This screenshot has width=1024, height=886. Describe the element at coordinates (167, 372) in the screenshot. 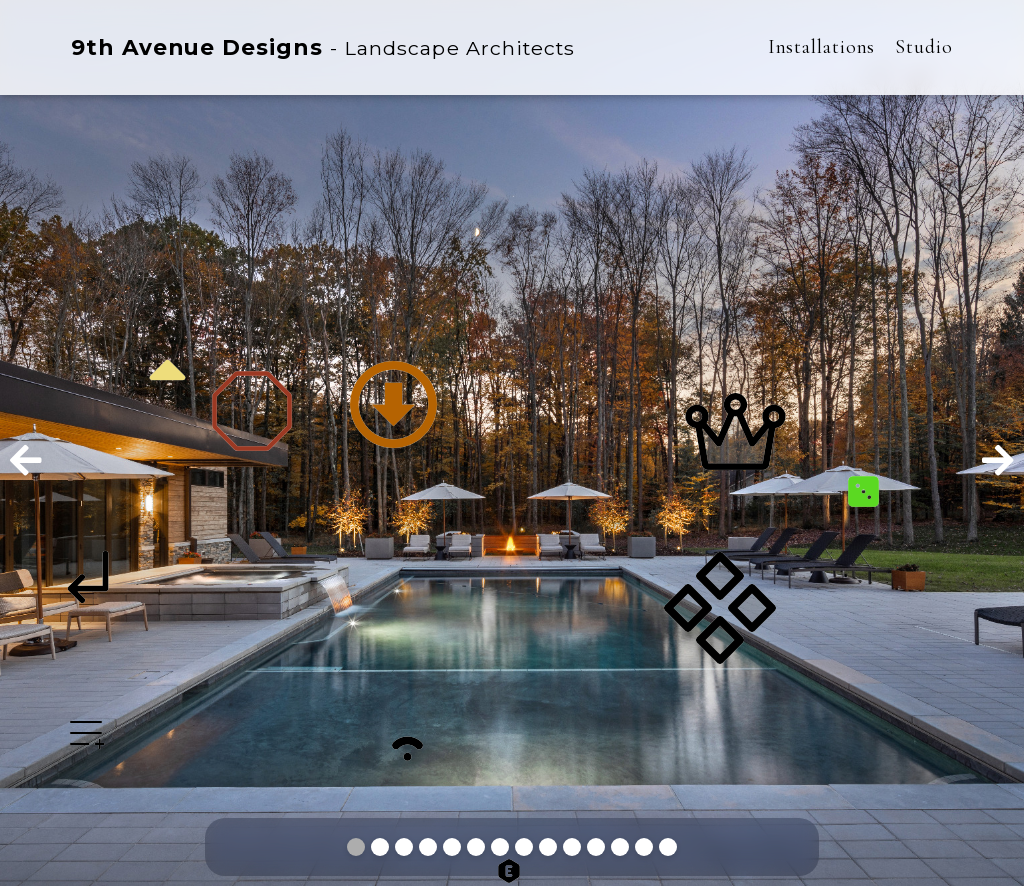

I see `collapse an expanded section` at that location.